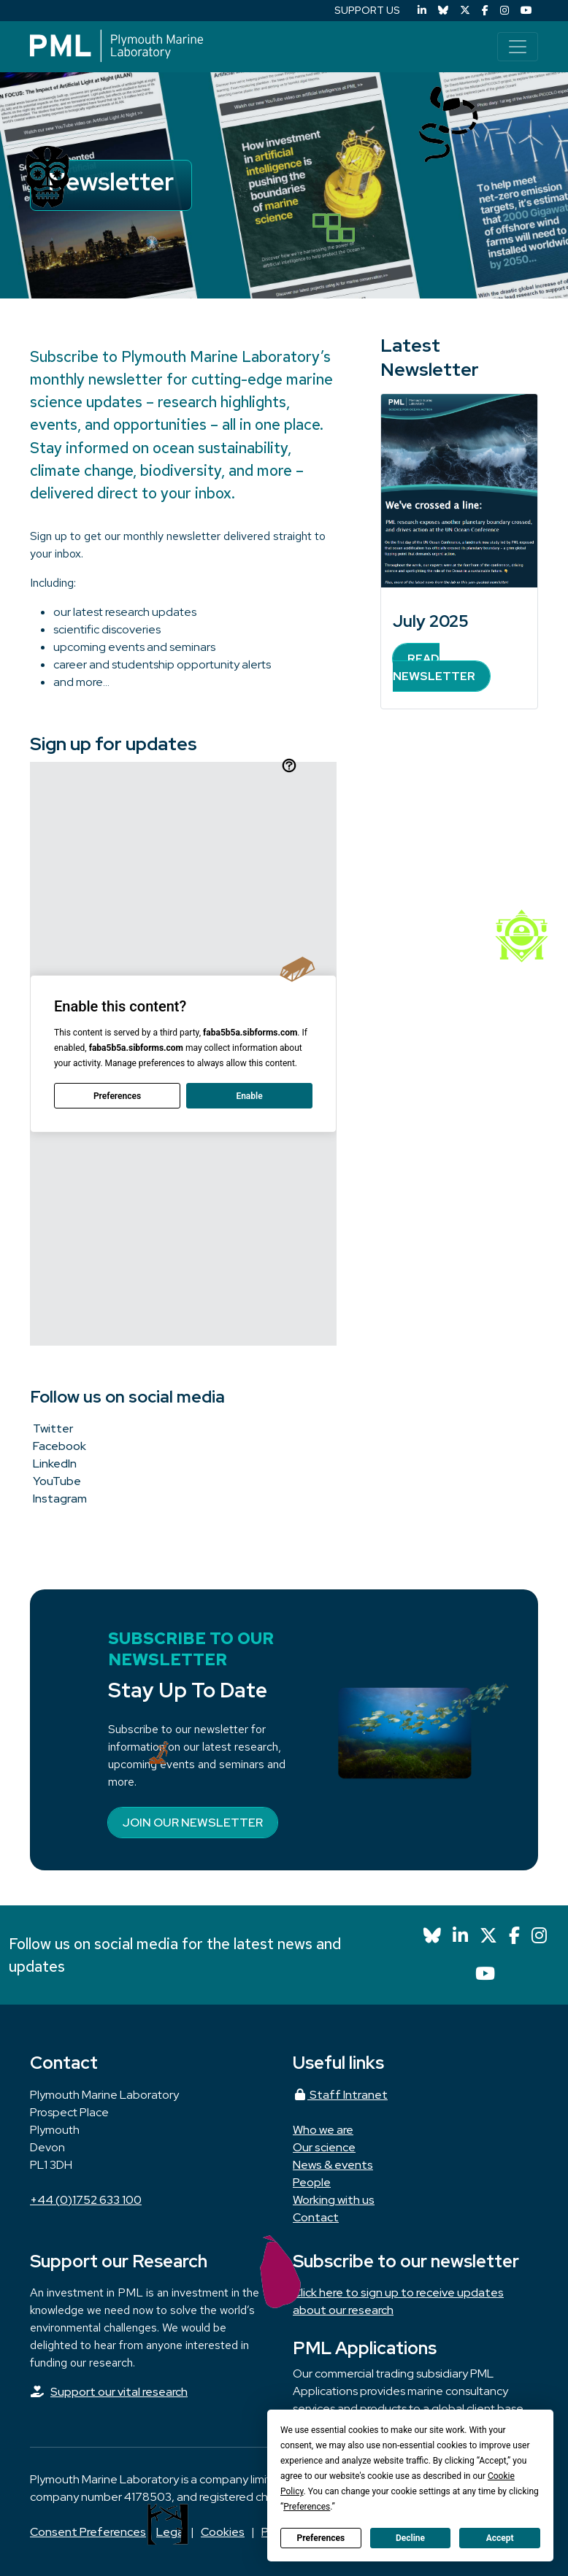 The height and width of the screenshot is (2576, 568). I want to click on rotate or place a z-shaped tetris block, so click(334, 228).